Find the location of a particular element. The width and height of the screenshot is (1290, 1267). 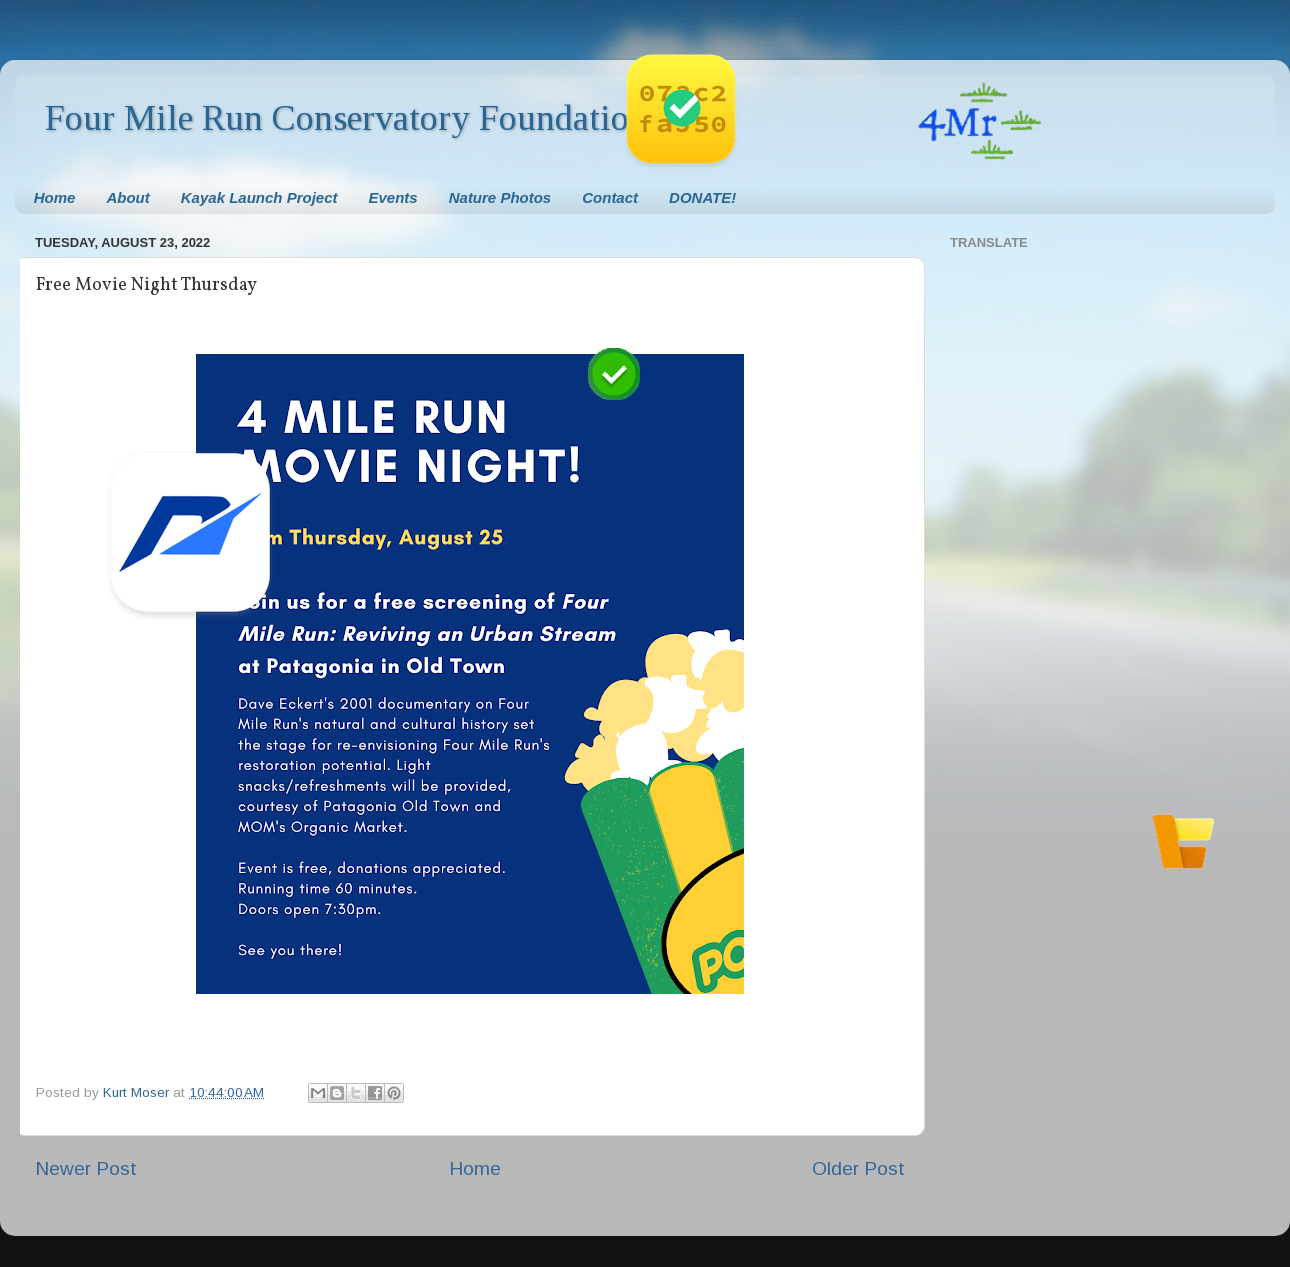

file successfully synced to OneDrive is located at coordinates (614, 374).